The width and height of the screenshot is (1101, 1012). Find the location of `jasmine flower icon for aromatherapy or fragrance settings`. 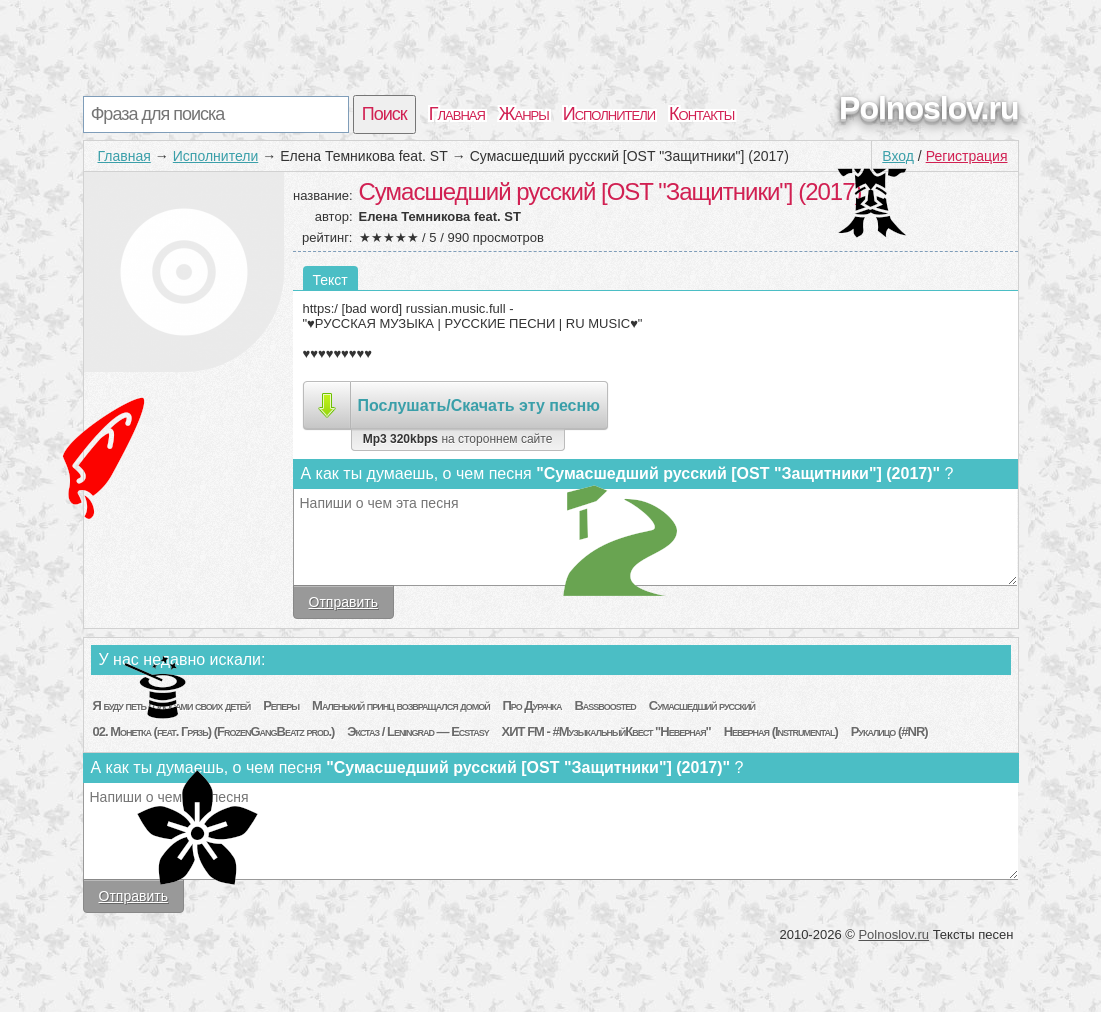

jasmine flower icon for aromatherapy or fragrance settings is located at coordinates (197, 827).